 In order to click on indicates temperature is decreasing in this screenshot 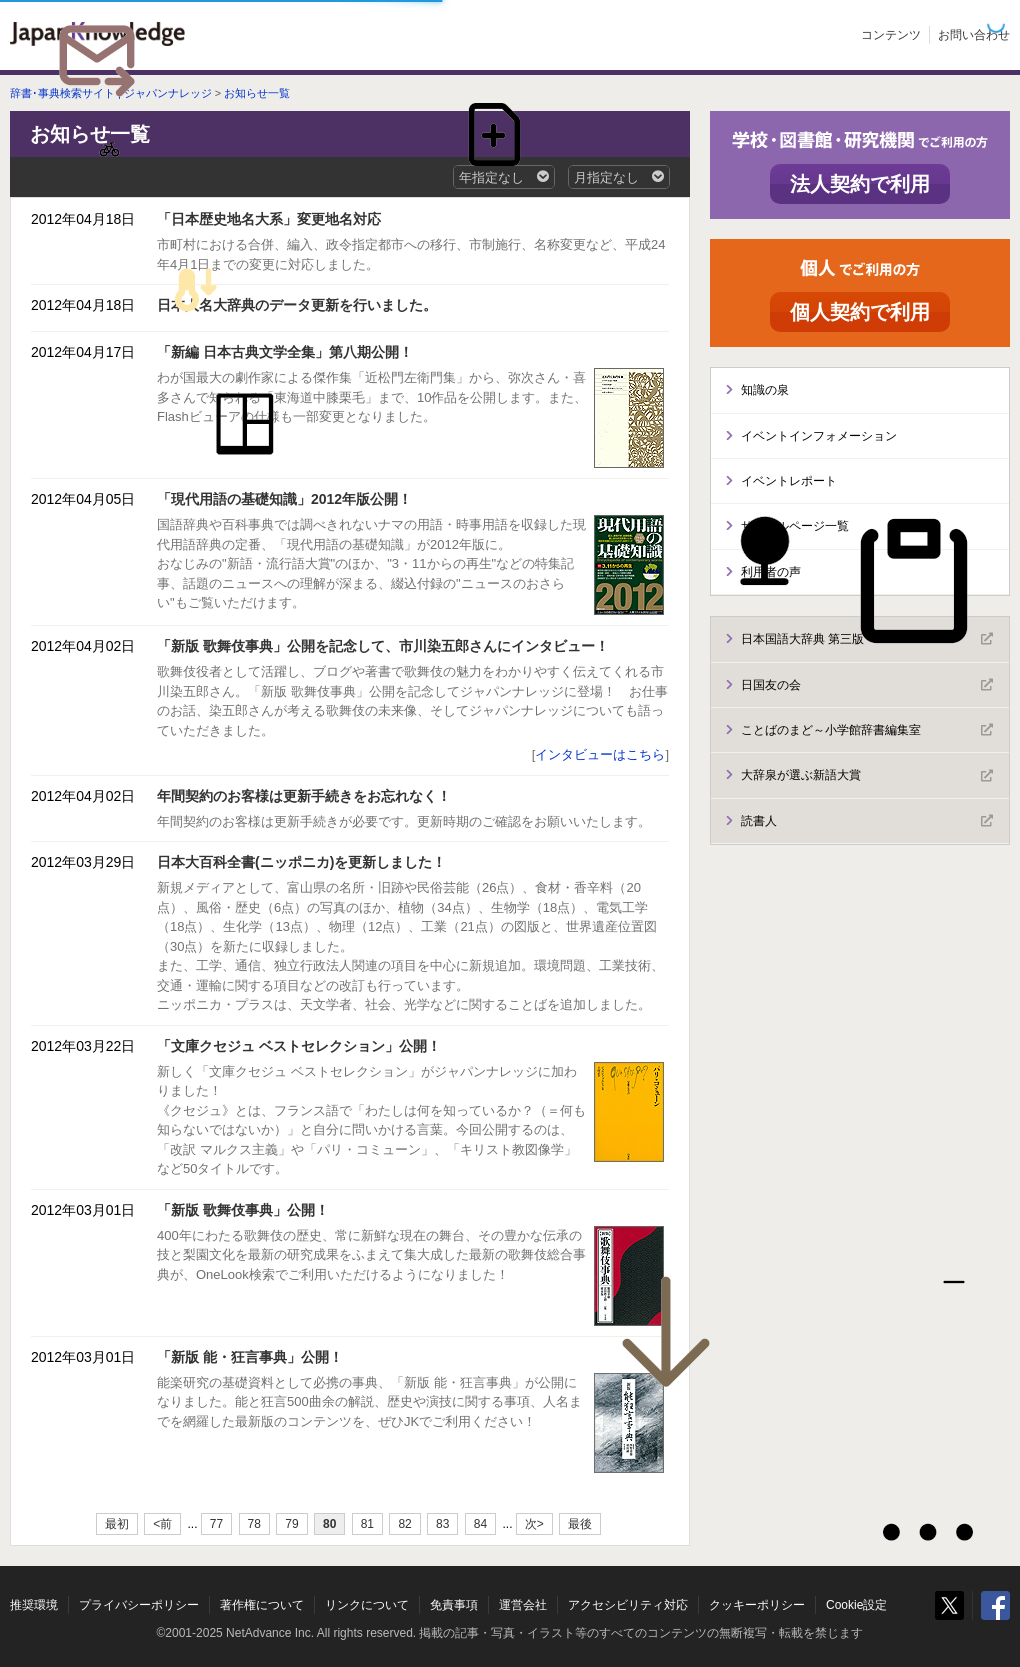, I will do `click(195, 290)`.